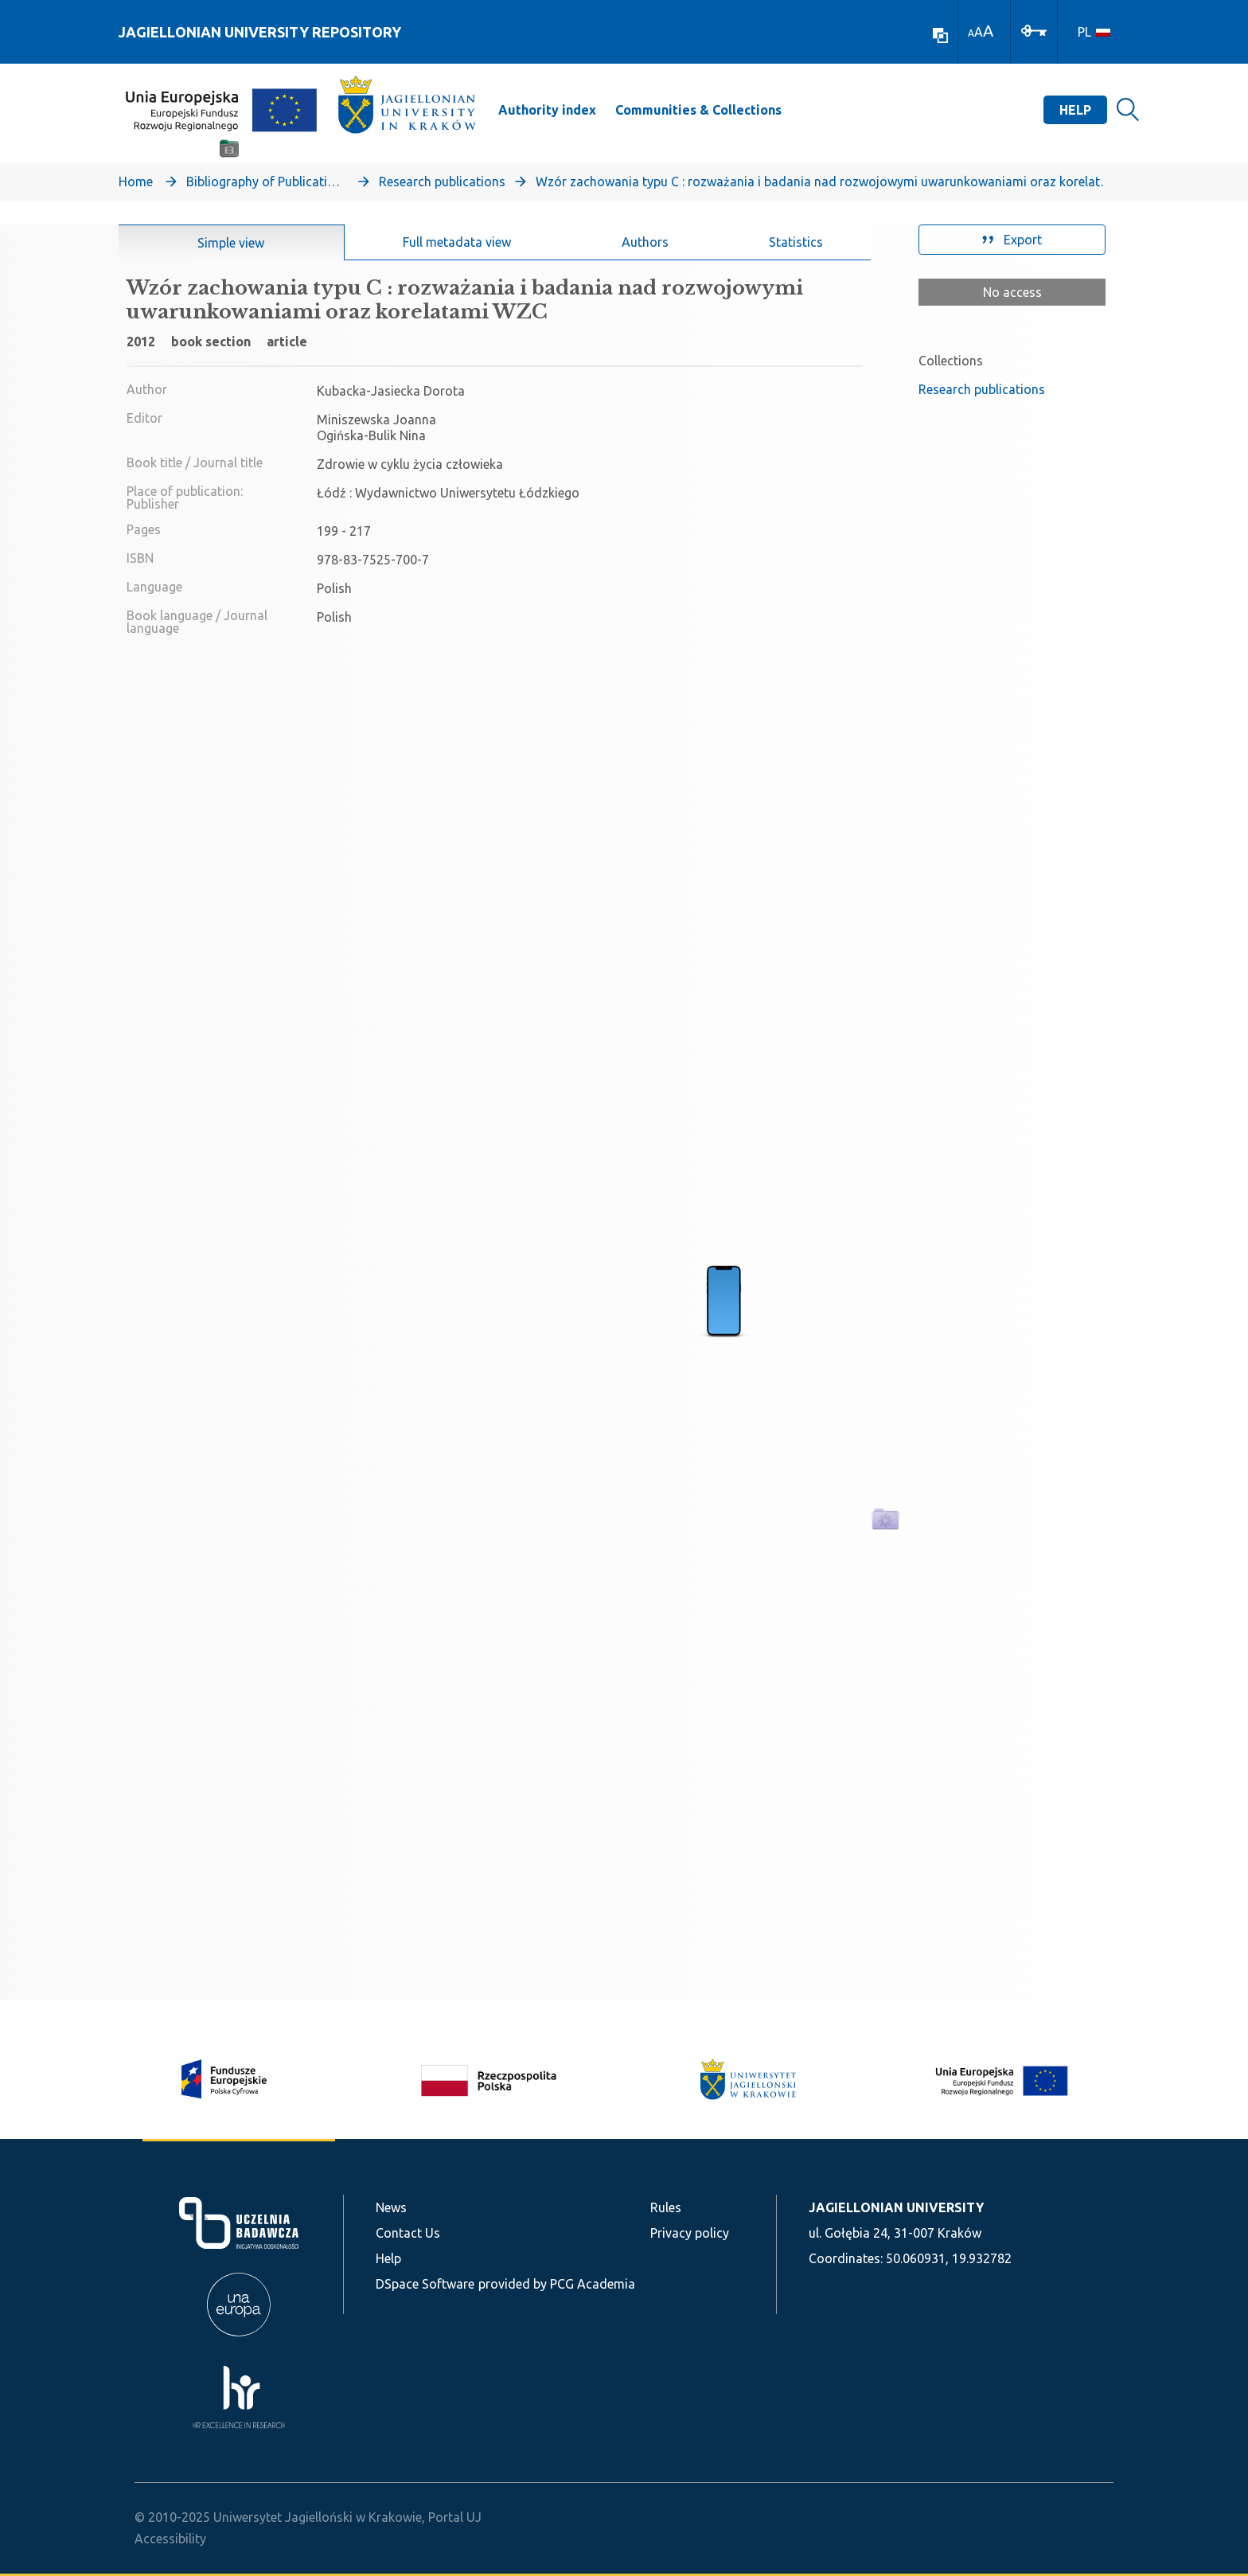 The width and height of the screenshot is (1248, 2576). What do you see at coordinates (723, 1302) in the screenshot?
I see `manage connected iPhone device` at bounding box center [723, 1302].